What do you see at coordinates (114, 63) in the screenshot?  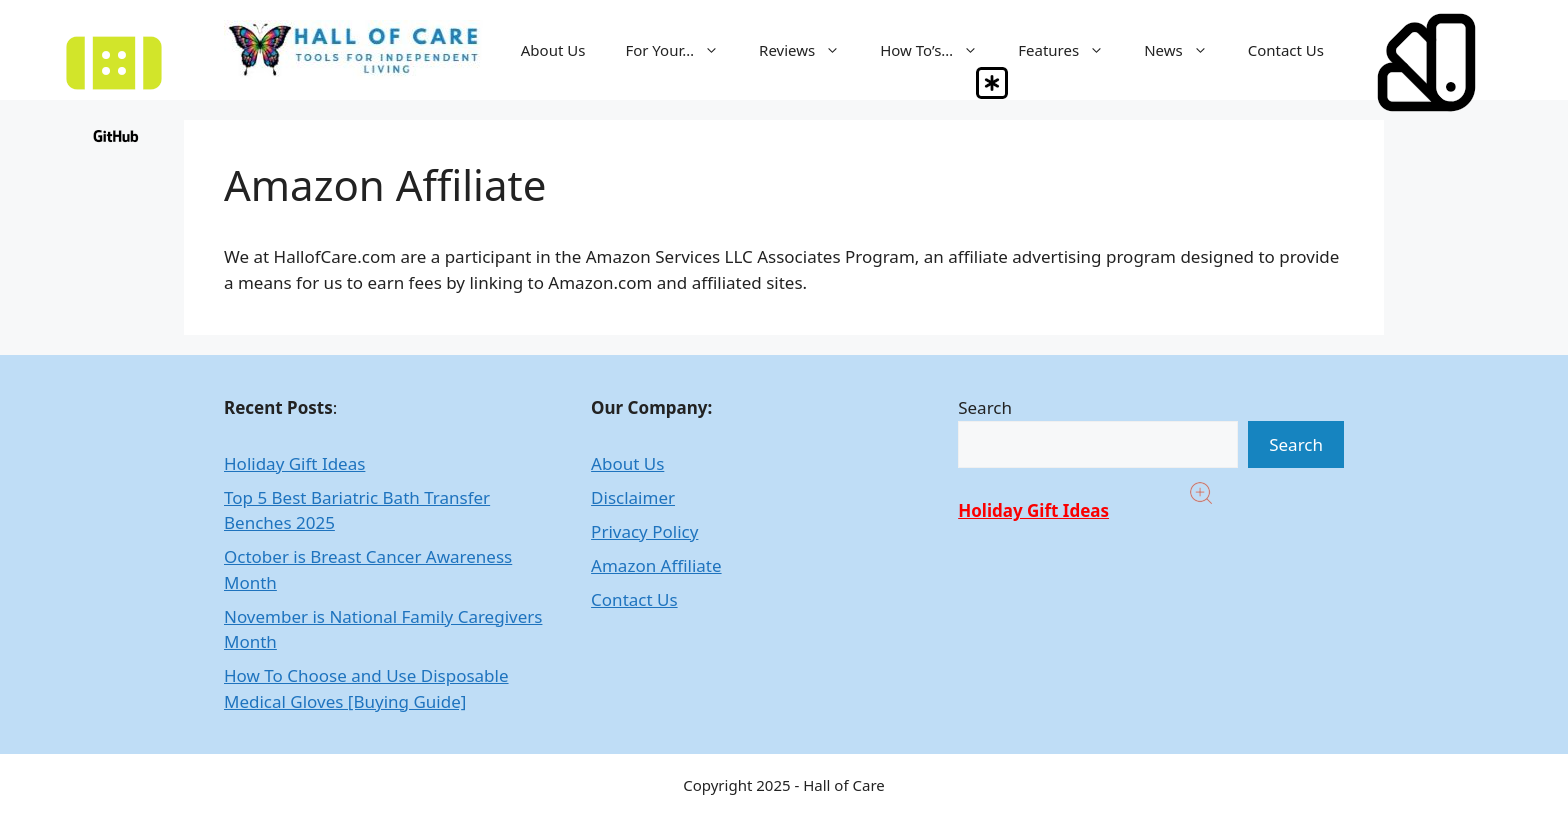 I see `access first aid or medical information` at bounding box center [114, 63].